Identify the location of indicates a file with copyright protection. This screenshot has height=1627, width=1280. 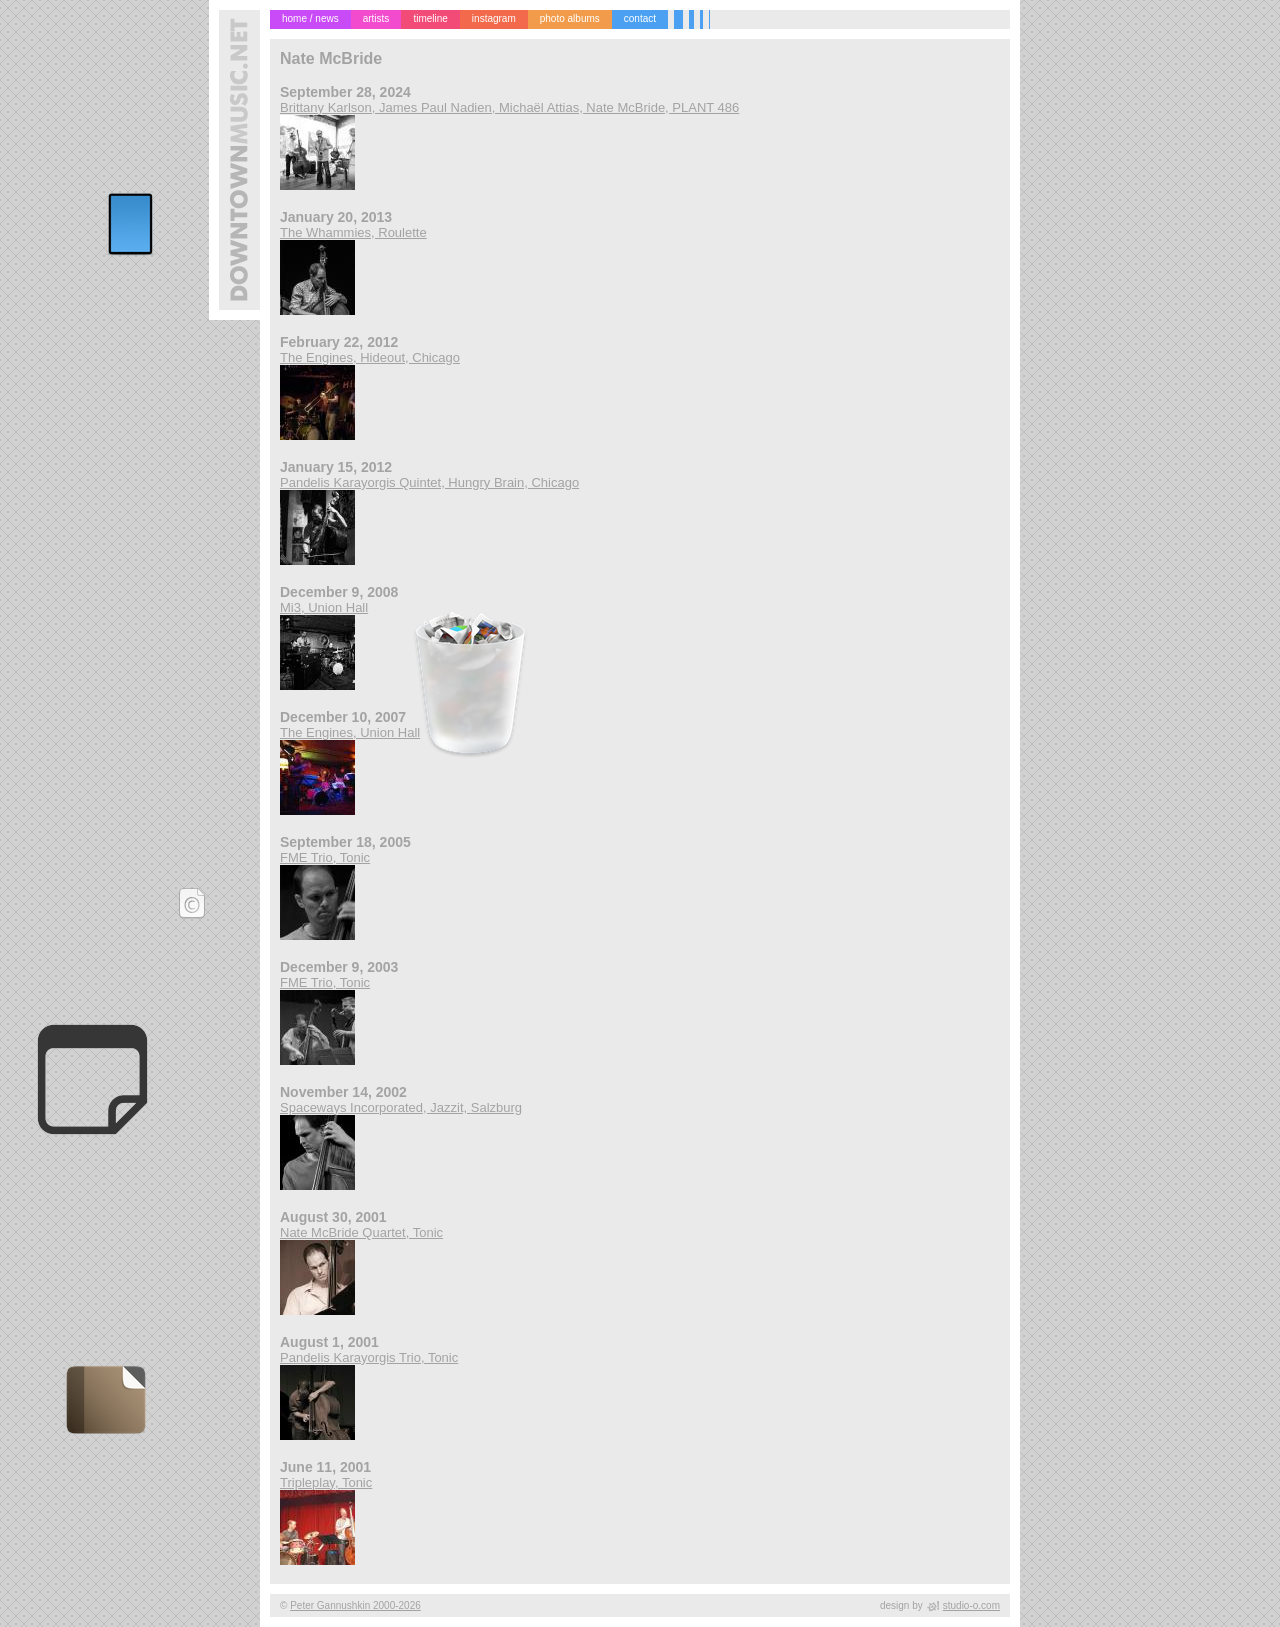
(192, 903).